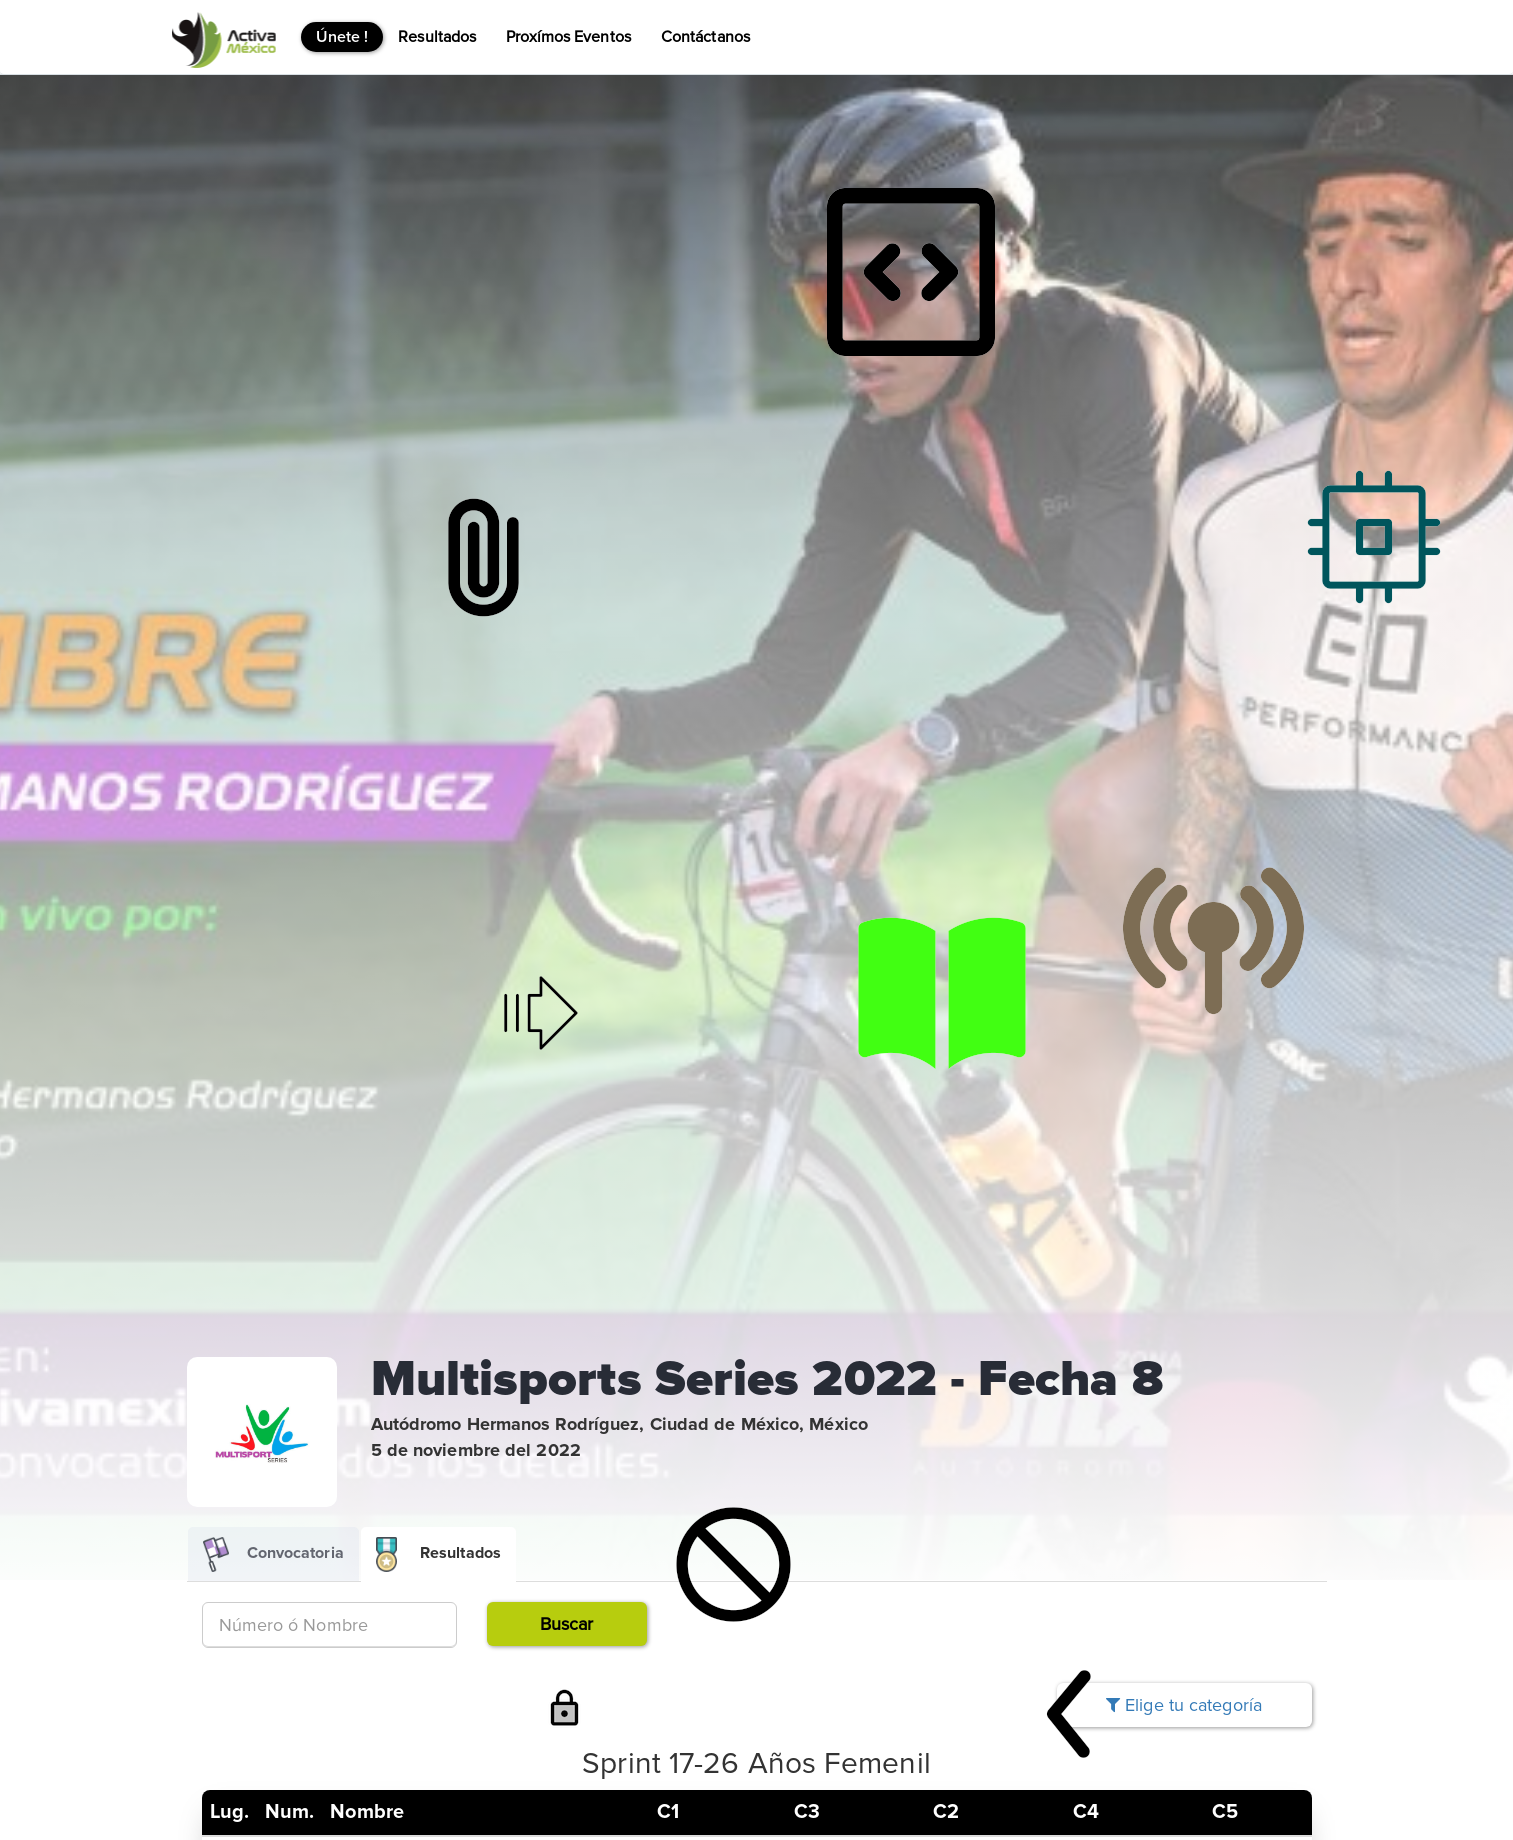 The height and width of the screenshot is (1840, 1513). What do you see at coordinates (911, 272) in the screenshot?
I see `view source code` at bounding box center [911, 272].